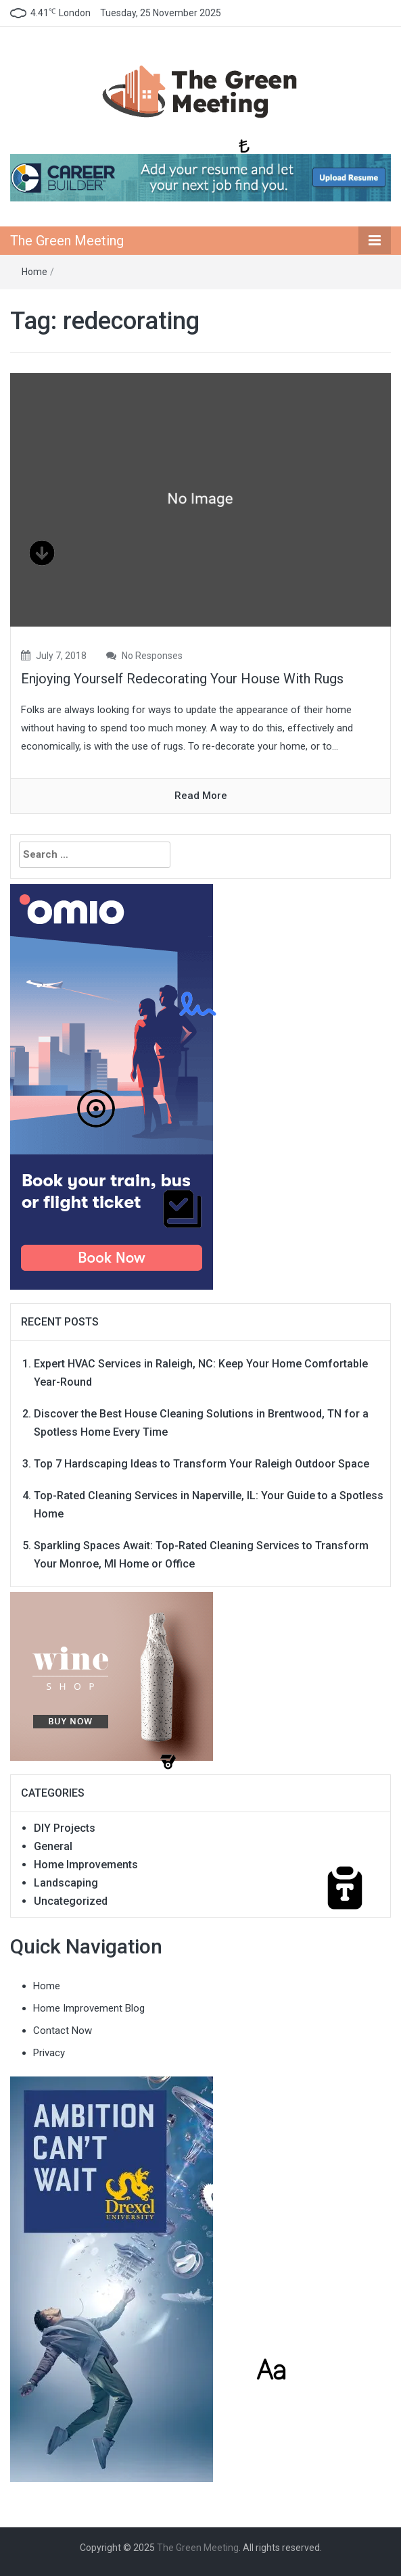 The height and width of the screenshot is (2576, 401). What do you see at coordinates (345, 1888) in the screenshot?
I see `access copied text formatting options` at bounding box center [345, 1888].